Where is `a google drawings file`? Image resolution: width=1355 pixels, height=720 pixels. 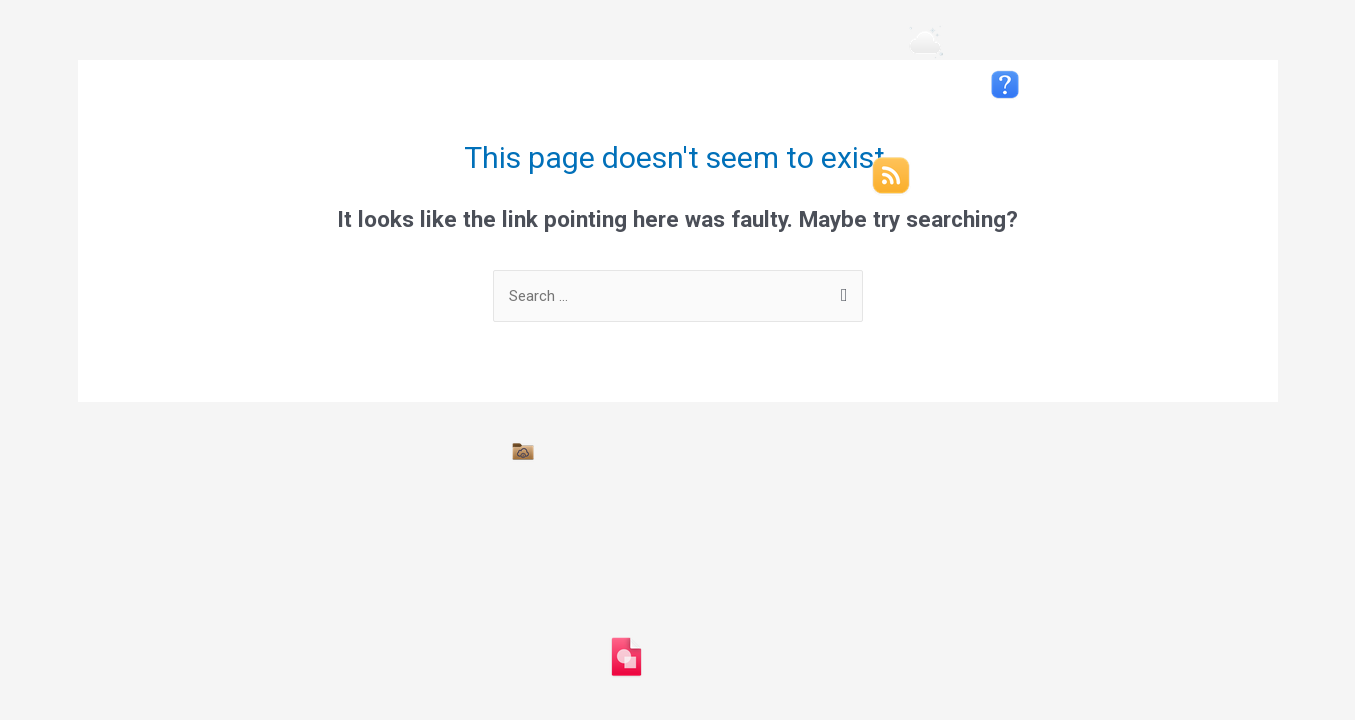
a google drawings file is located at coordinates (626, 657).